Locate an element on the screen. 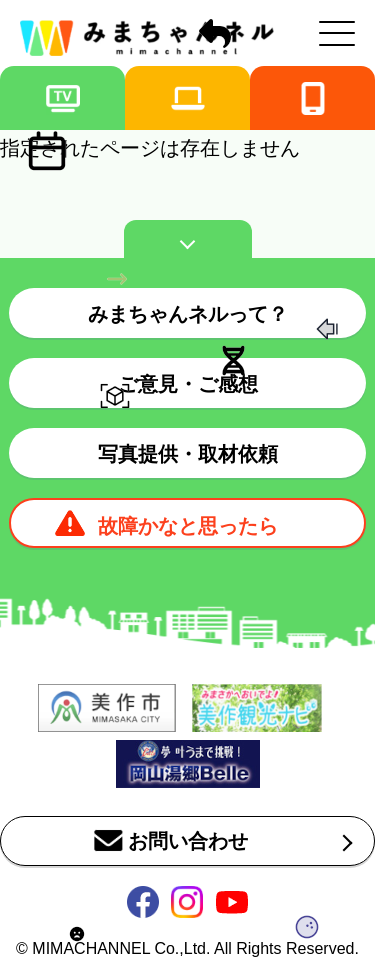  go back to previous screen is located at coordinates (328, 329).